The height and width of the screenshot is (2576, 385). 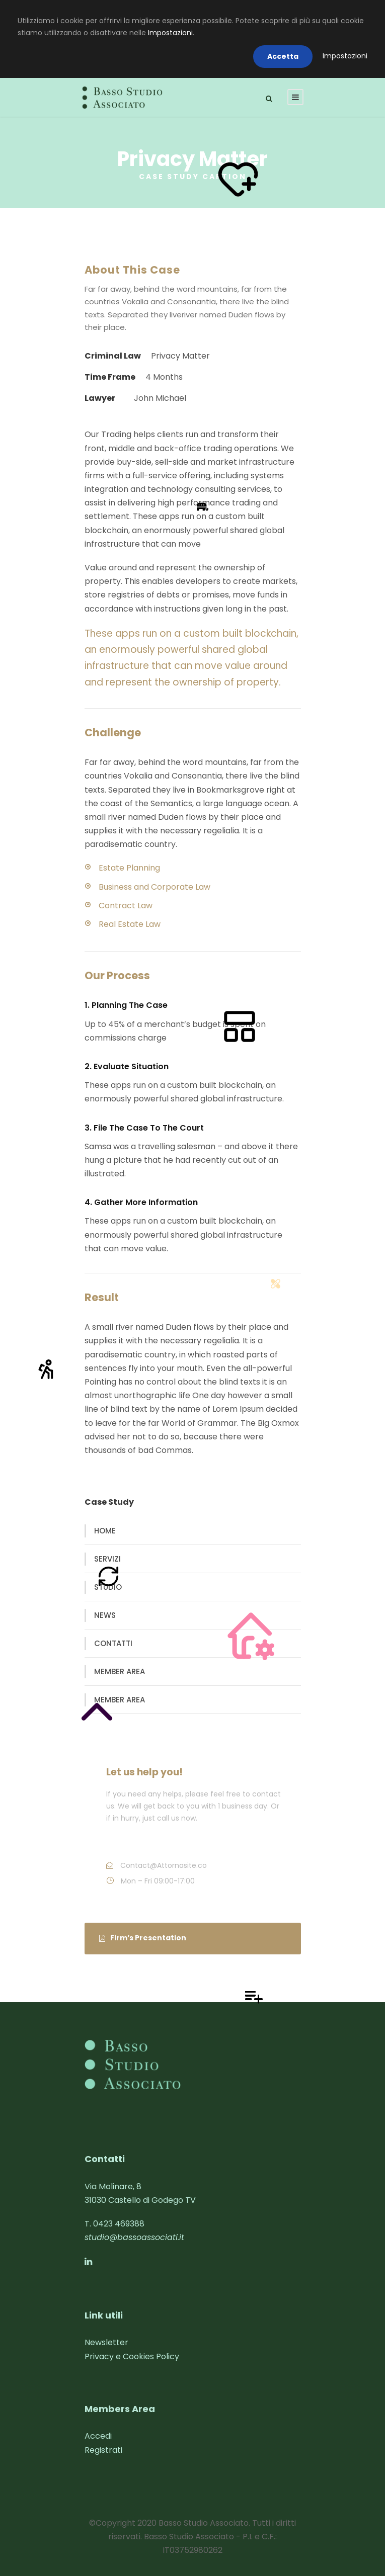 I want to click on add to favorites, so click(x=238, y=179).